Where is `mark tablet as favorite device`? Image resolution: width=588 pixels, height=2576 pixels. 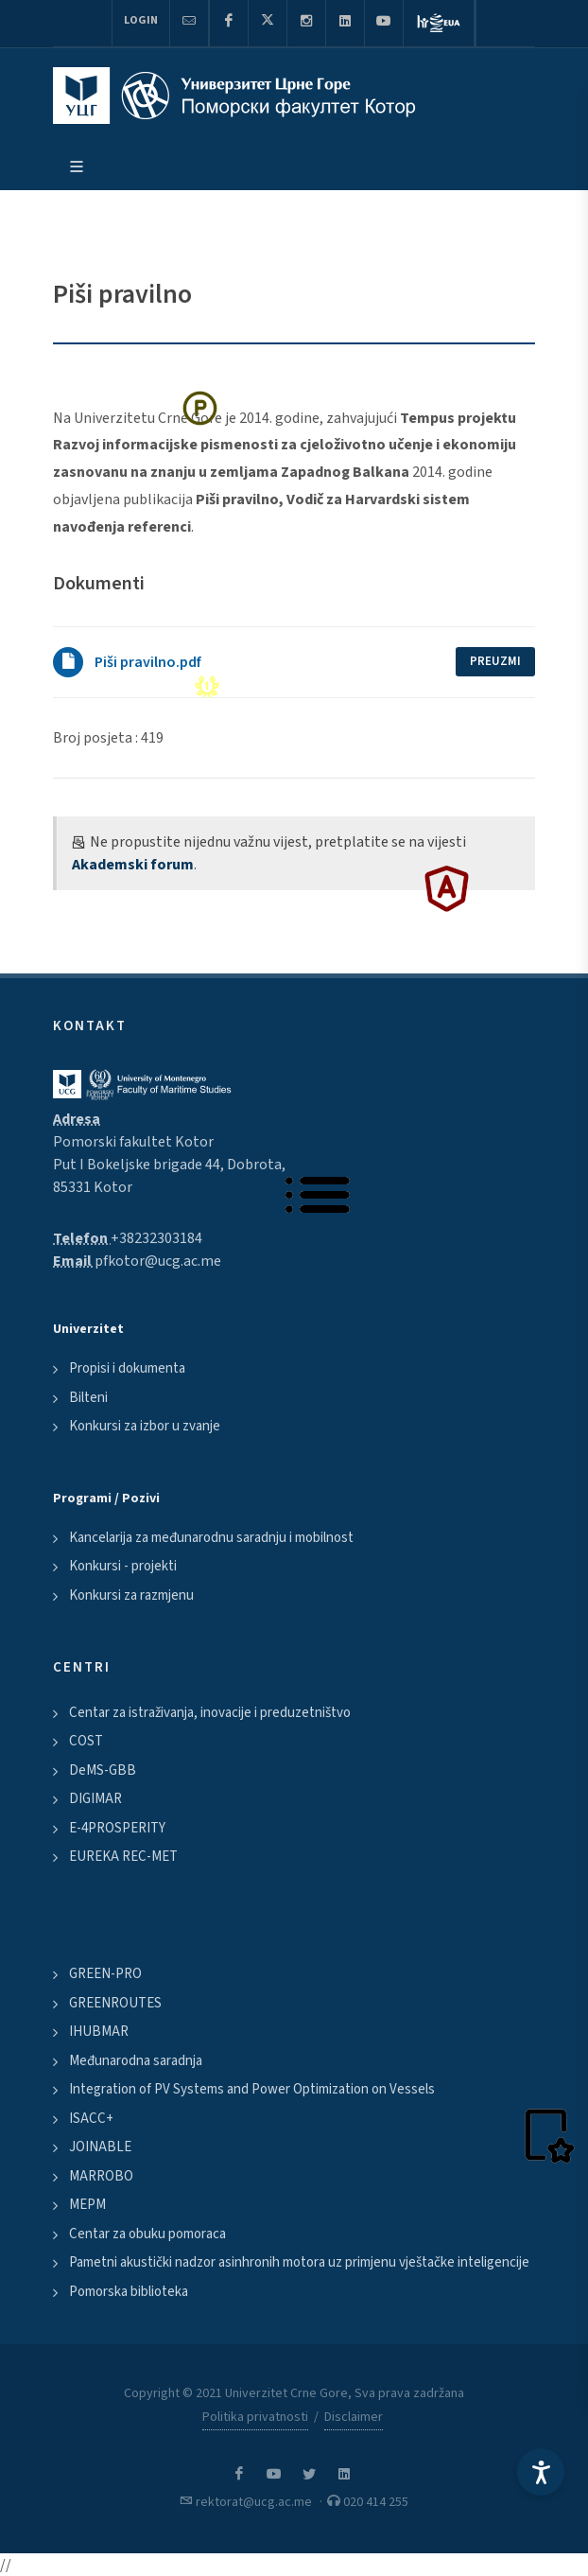 mark tablet as favorite device is located at coordinates (545, 2134).